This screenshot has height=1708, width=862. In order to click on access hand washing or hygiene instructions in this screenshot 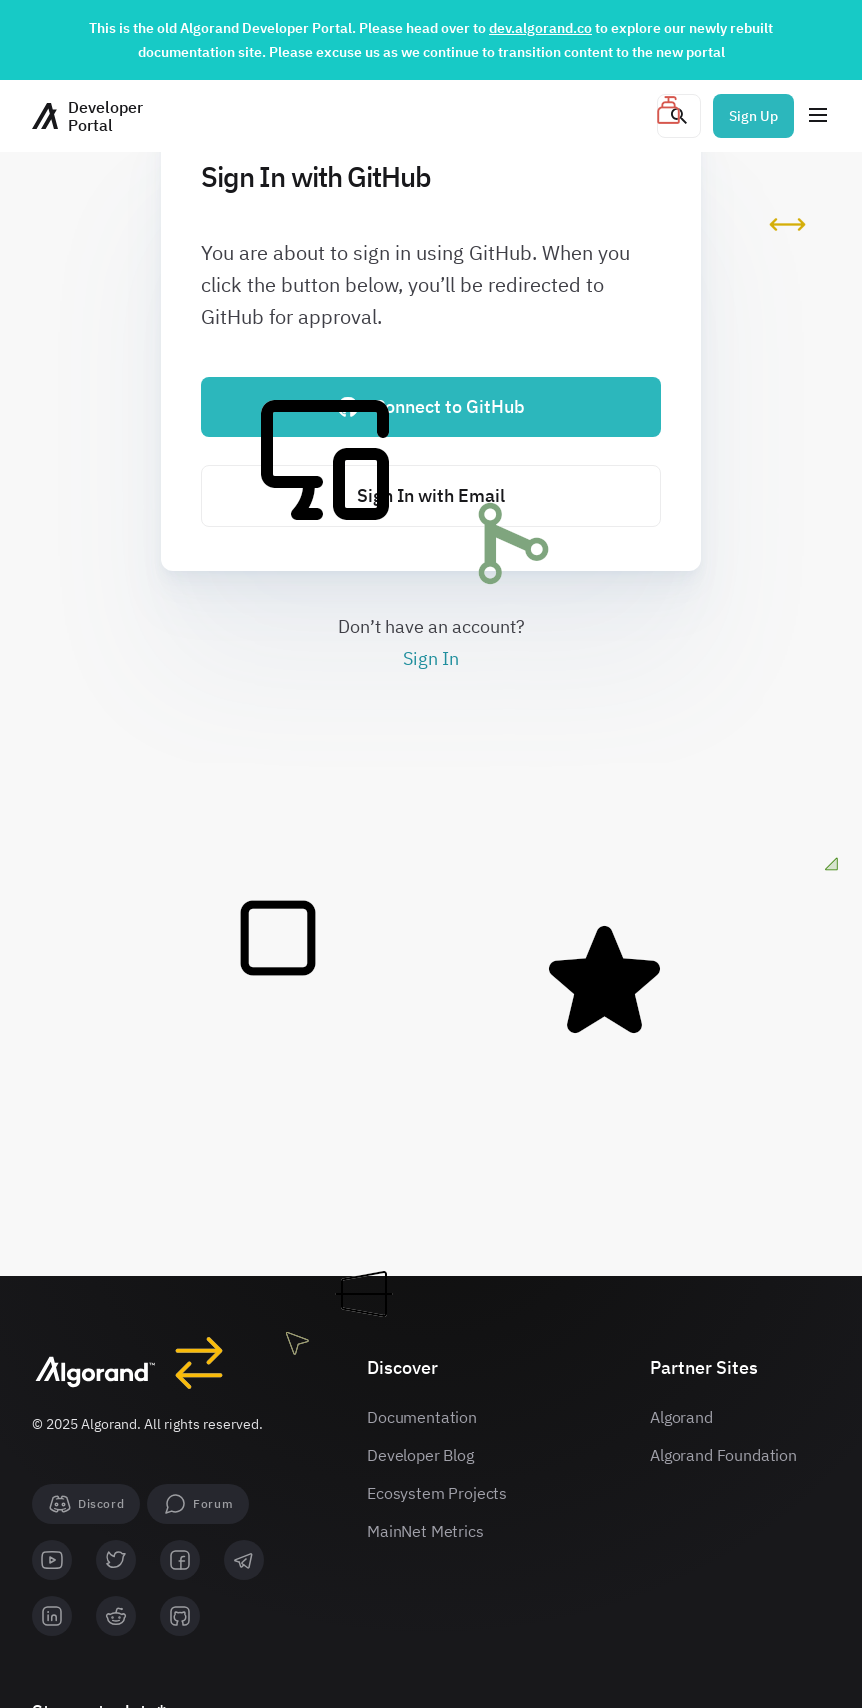, I will do `click(668, 110)`.